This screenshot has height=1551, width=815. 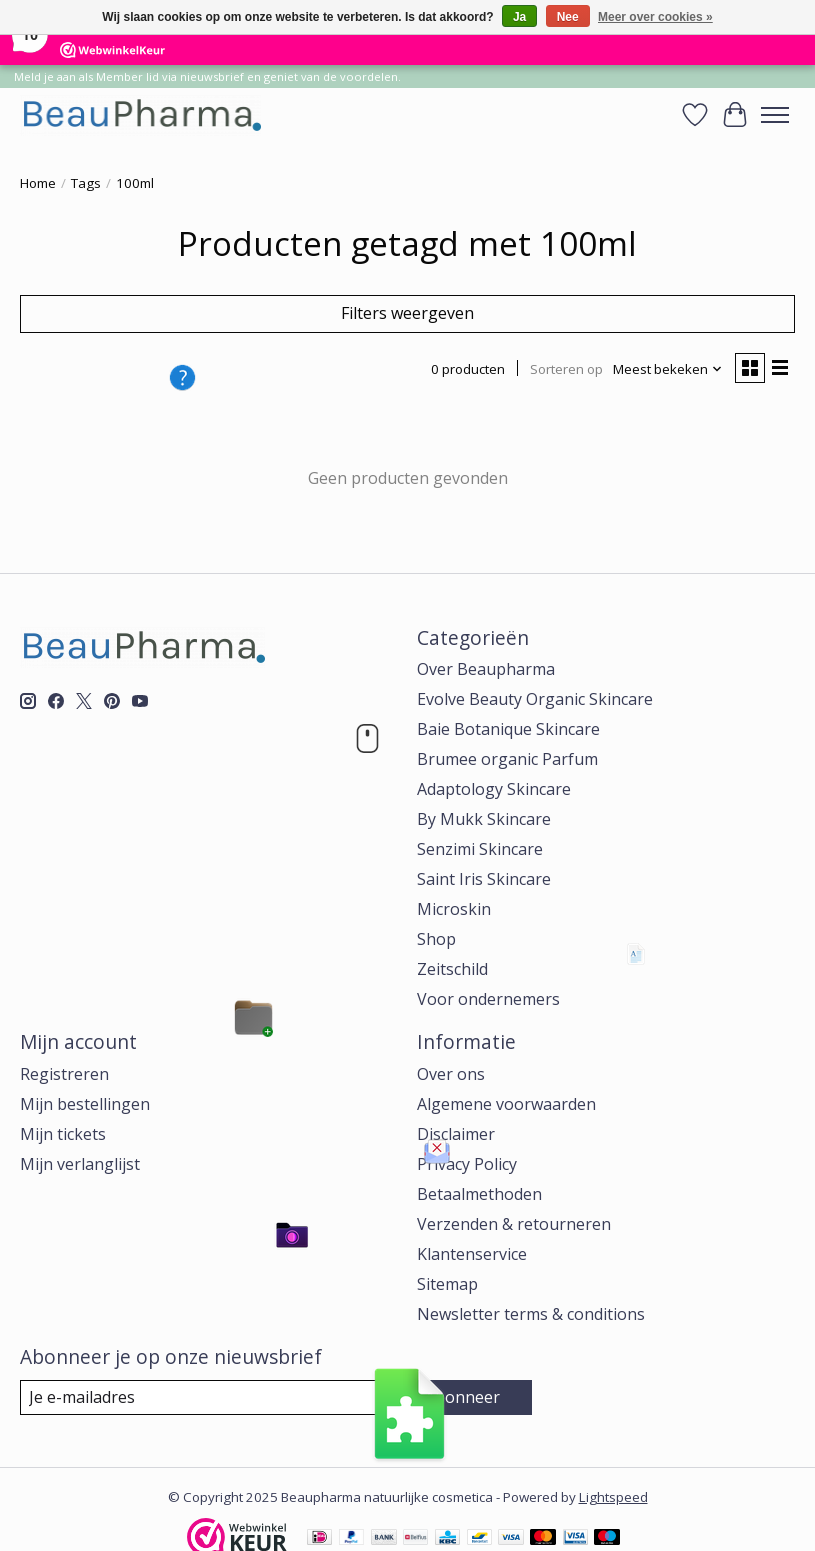 What do you see at coordinates (292, 1236) in the screenshot?
I see `open wondershare demoair folder` at bounding box center [292, 1236].